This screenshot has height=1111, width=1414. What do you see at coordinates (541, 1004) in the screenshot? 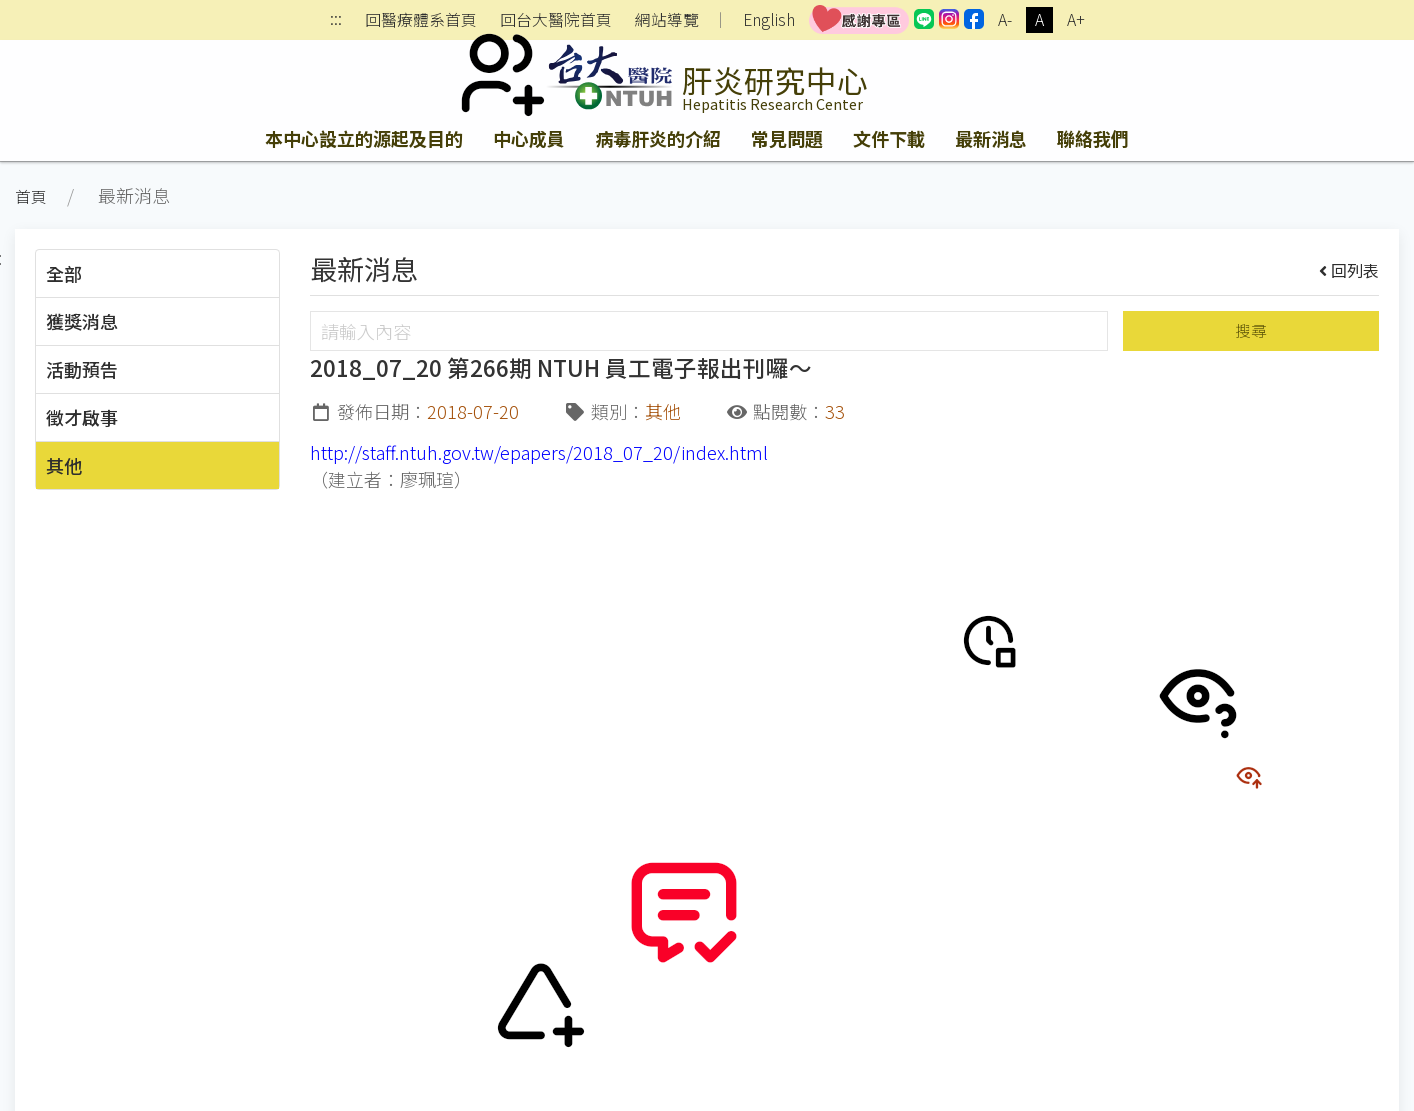
I see `add a new warning or alert` at bounding box center [541, 1004].